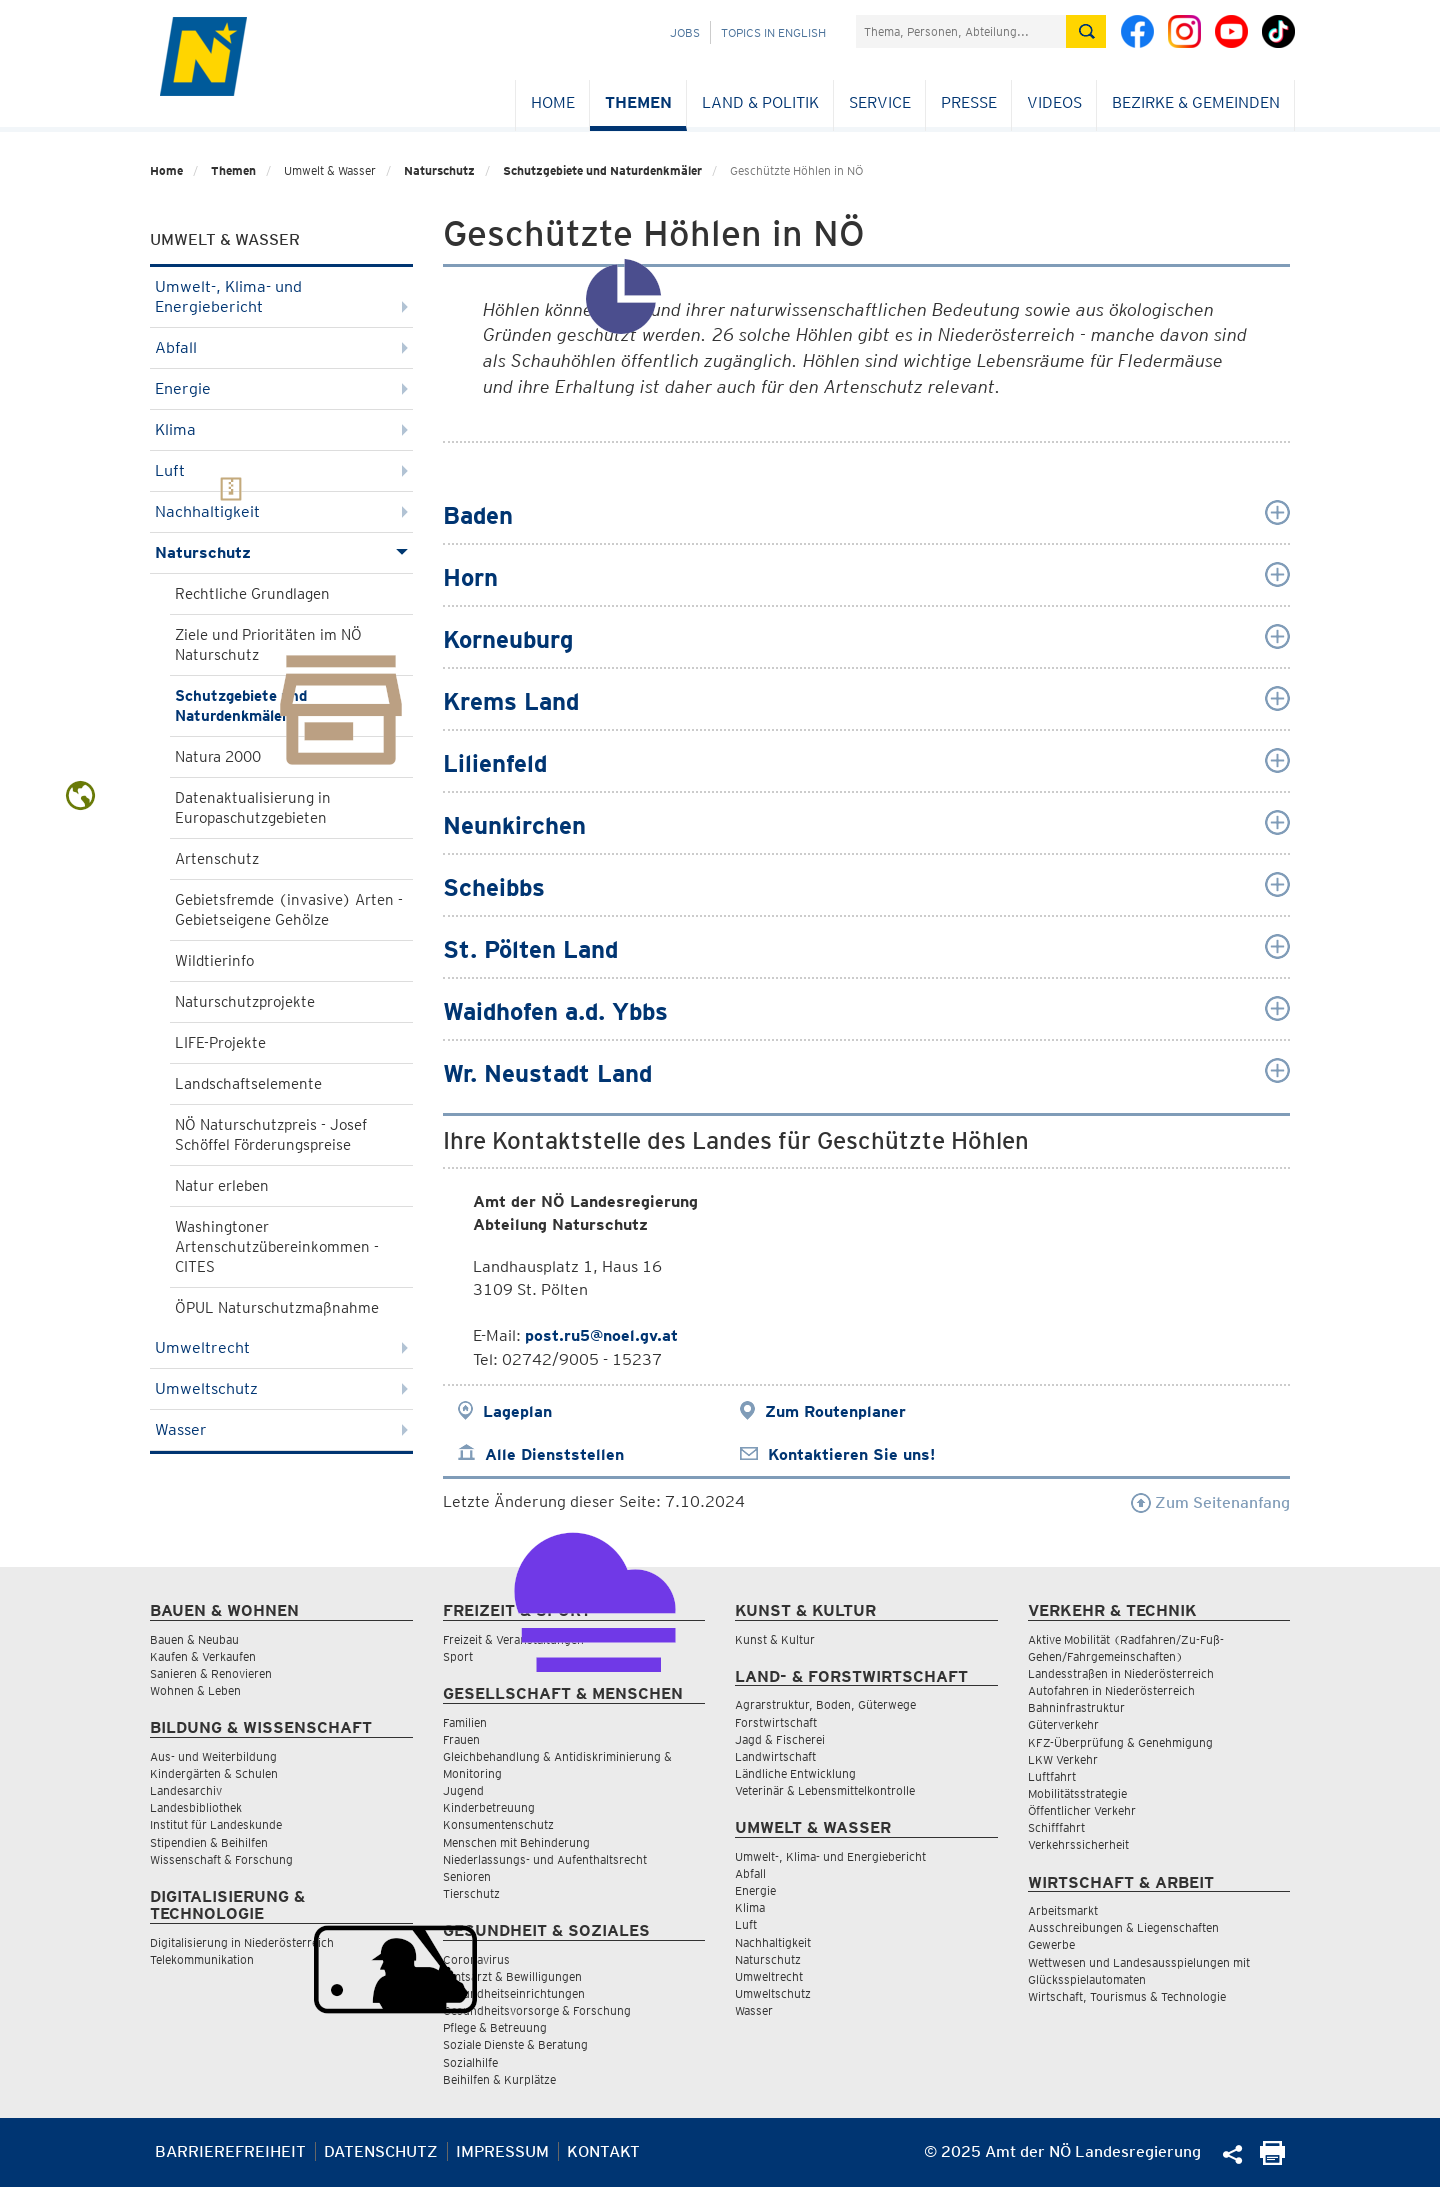 The image size is (1440, 2187). What do you see at coordinates (80, 795) in the screenshot?
I see `switch to global or worldwide view` at bounding box center [80, 795].